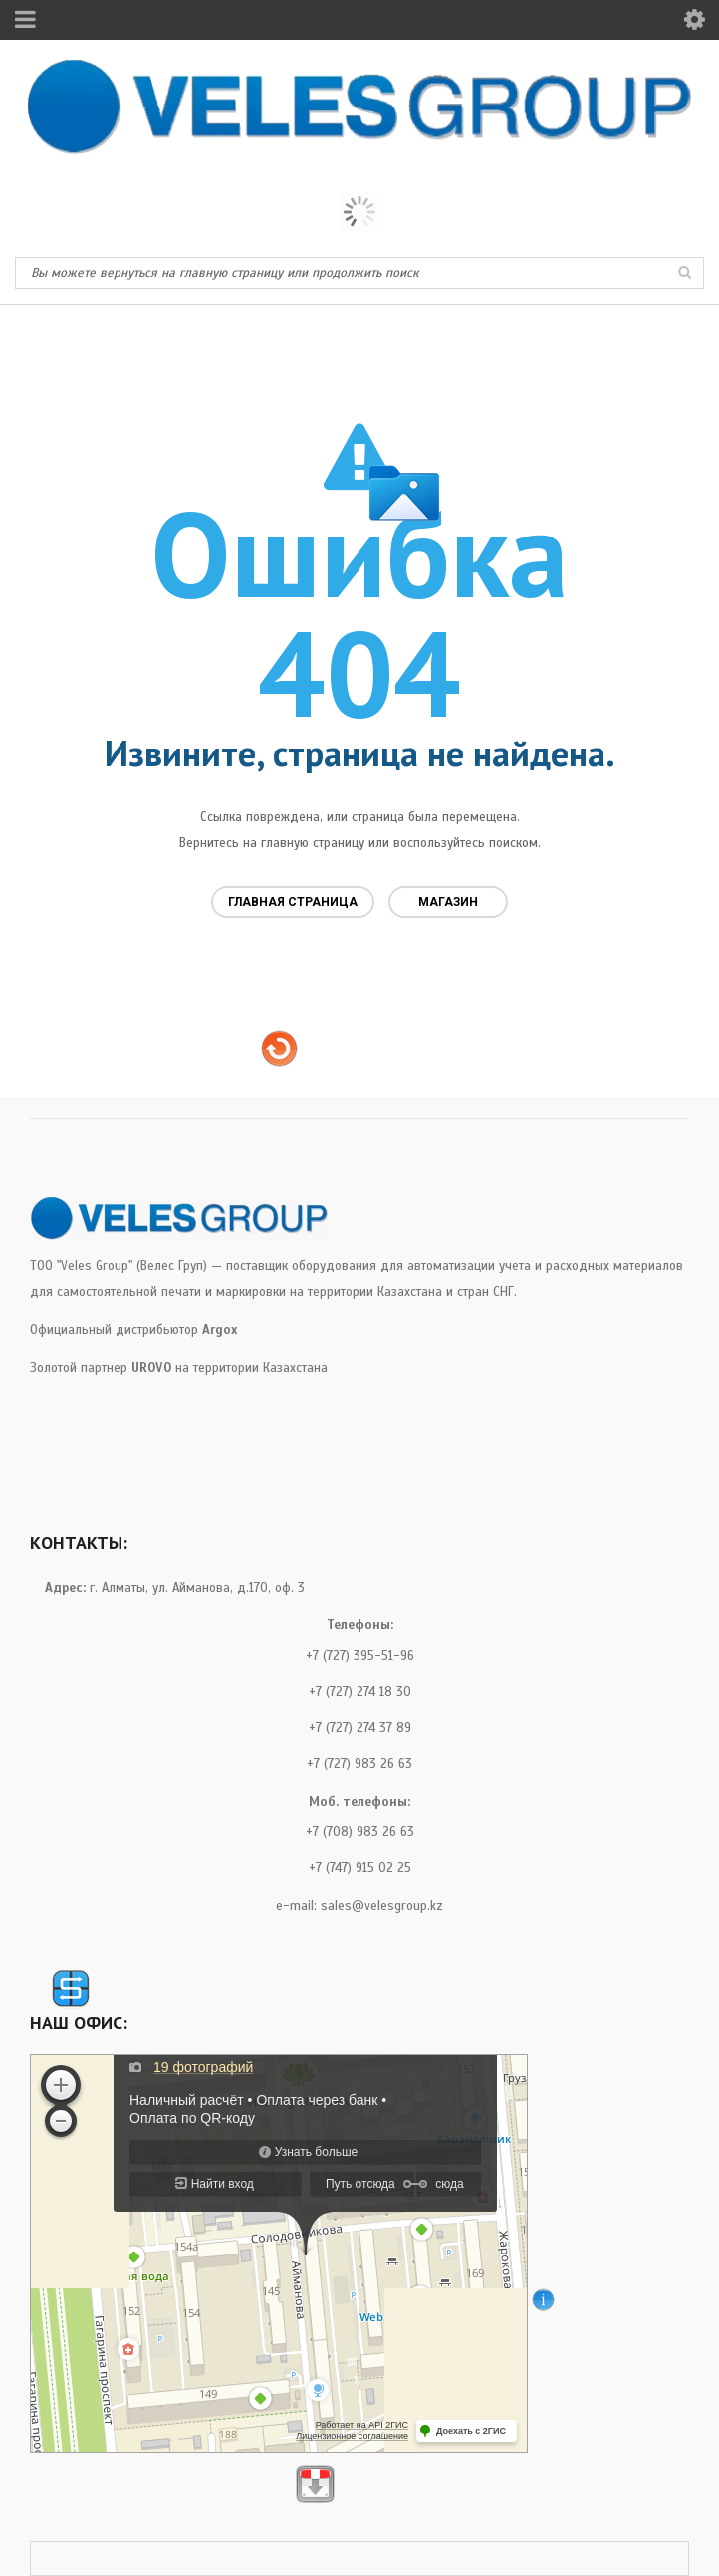 The image size is (719, 2576). Describe the element at coordinates (279, 1048) in the screenshot. I see `open ubuntu livepatch settings` at that location.